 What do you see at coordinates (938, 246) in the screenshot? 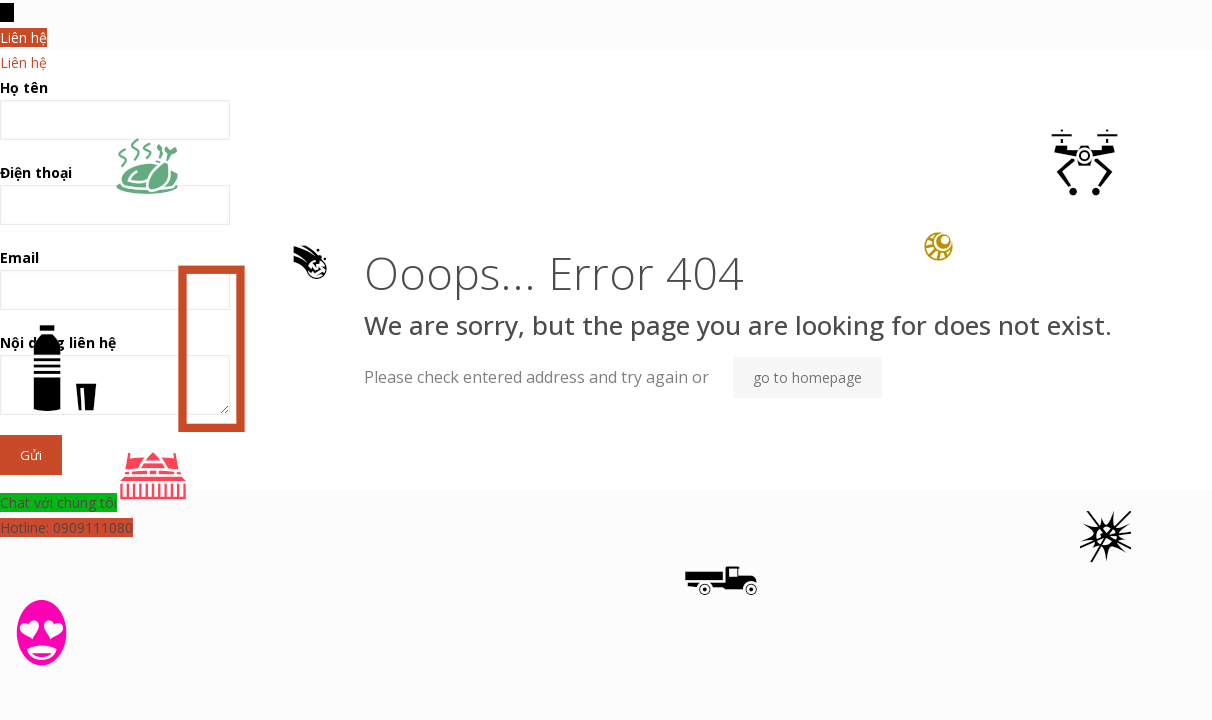
I see `decorative game achievement or badge icon` at bounding box center [938, 246].